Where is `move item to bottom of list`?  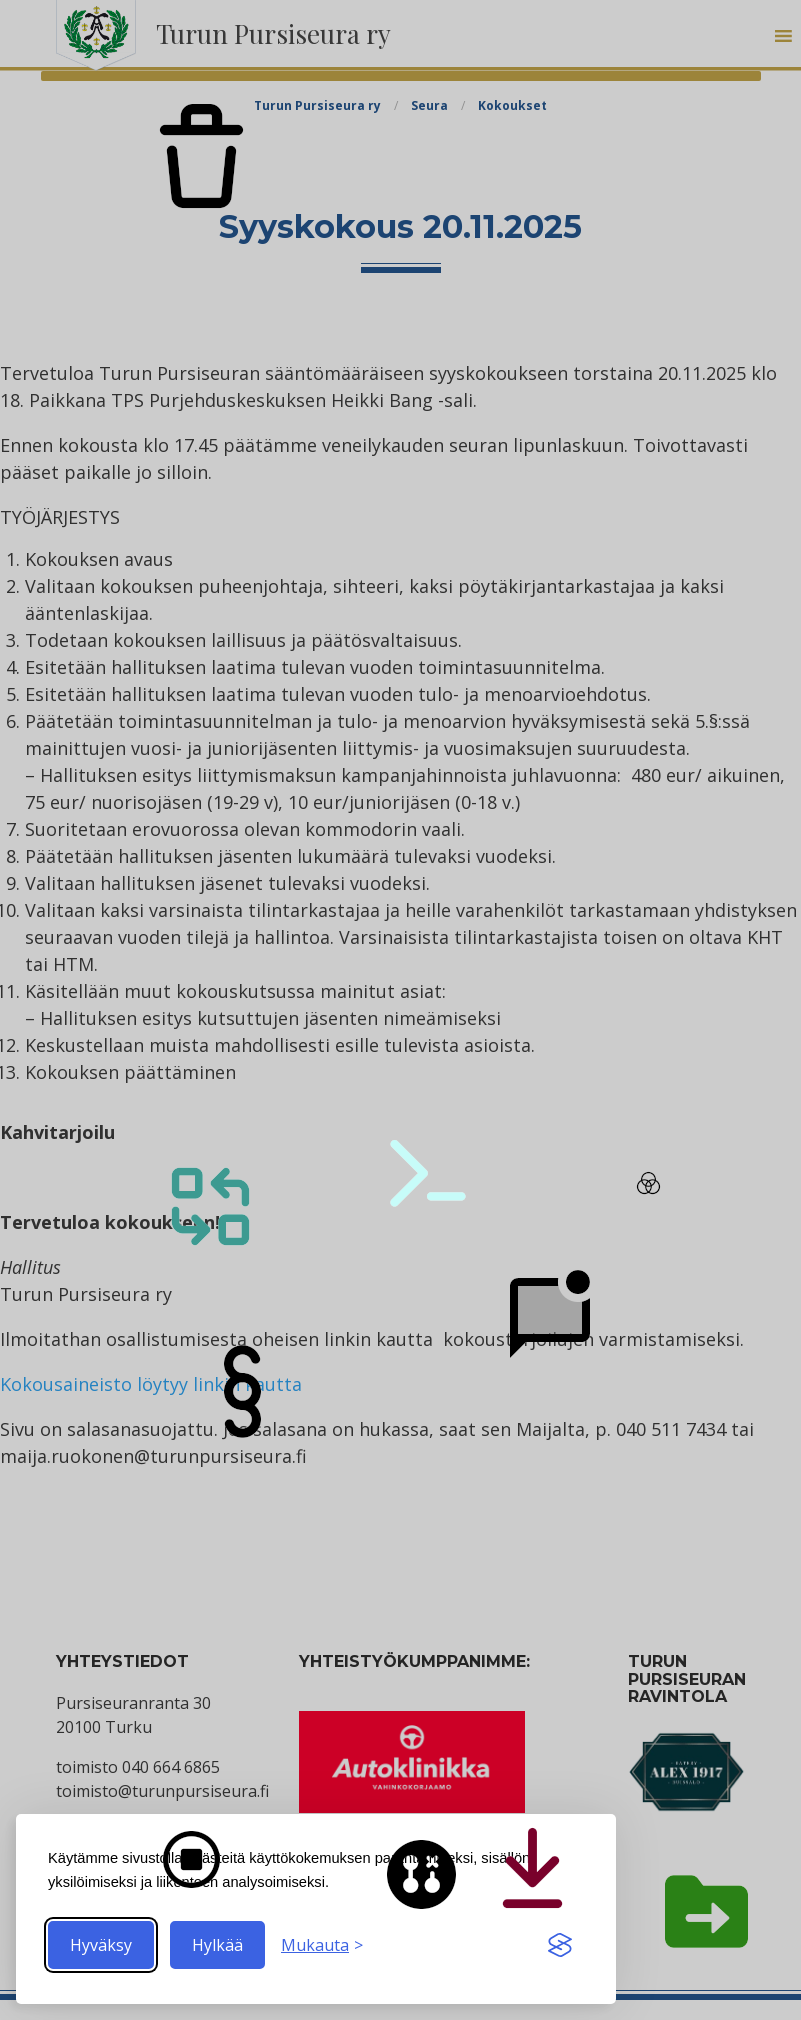 move item to bottom of list is located at coordinates (532, 1869).